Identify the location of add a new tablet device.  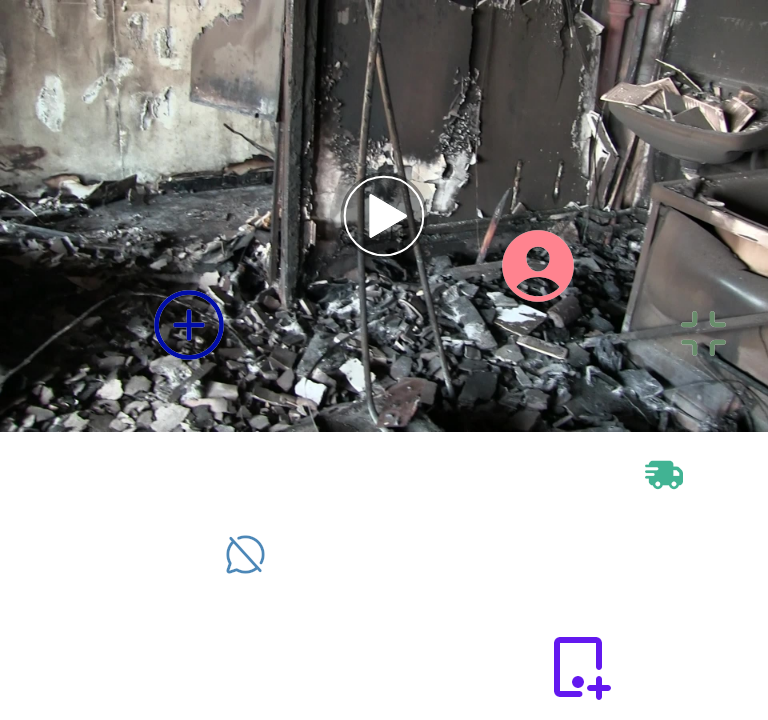
(578, 667).